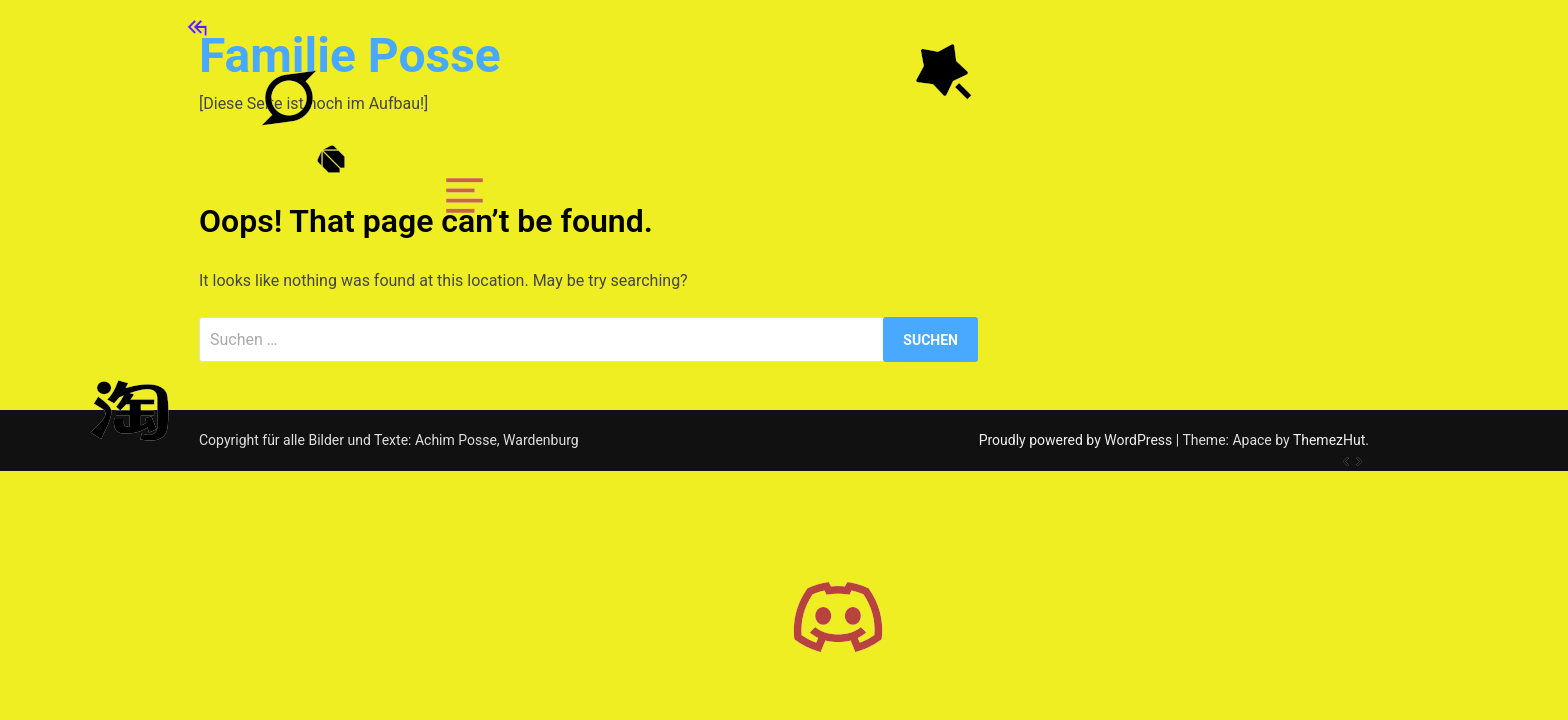 This screenshot has width=1568, height=720. Describe the element at coordinates (198, 28) in the screenshot. I see `reply all to a message or email` at that location.